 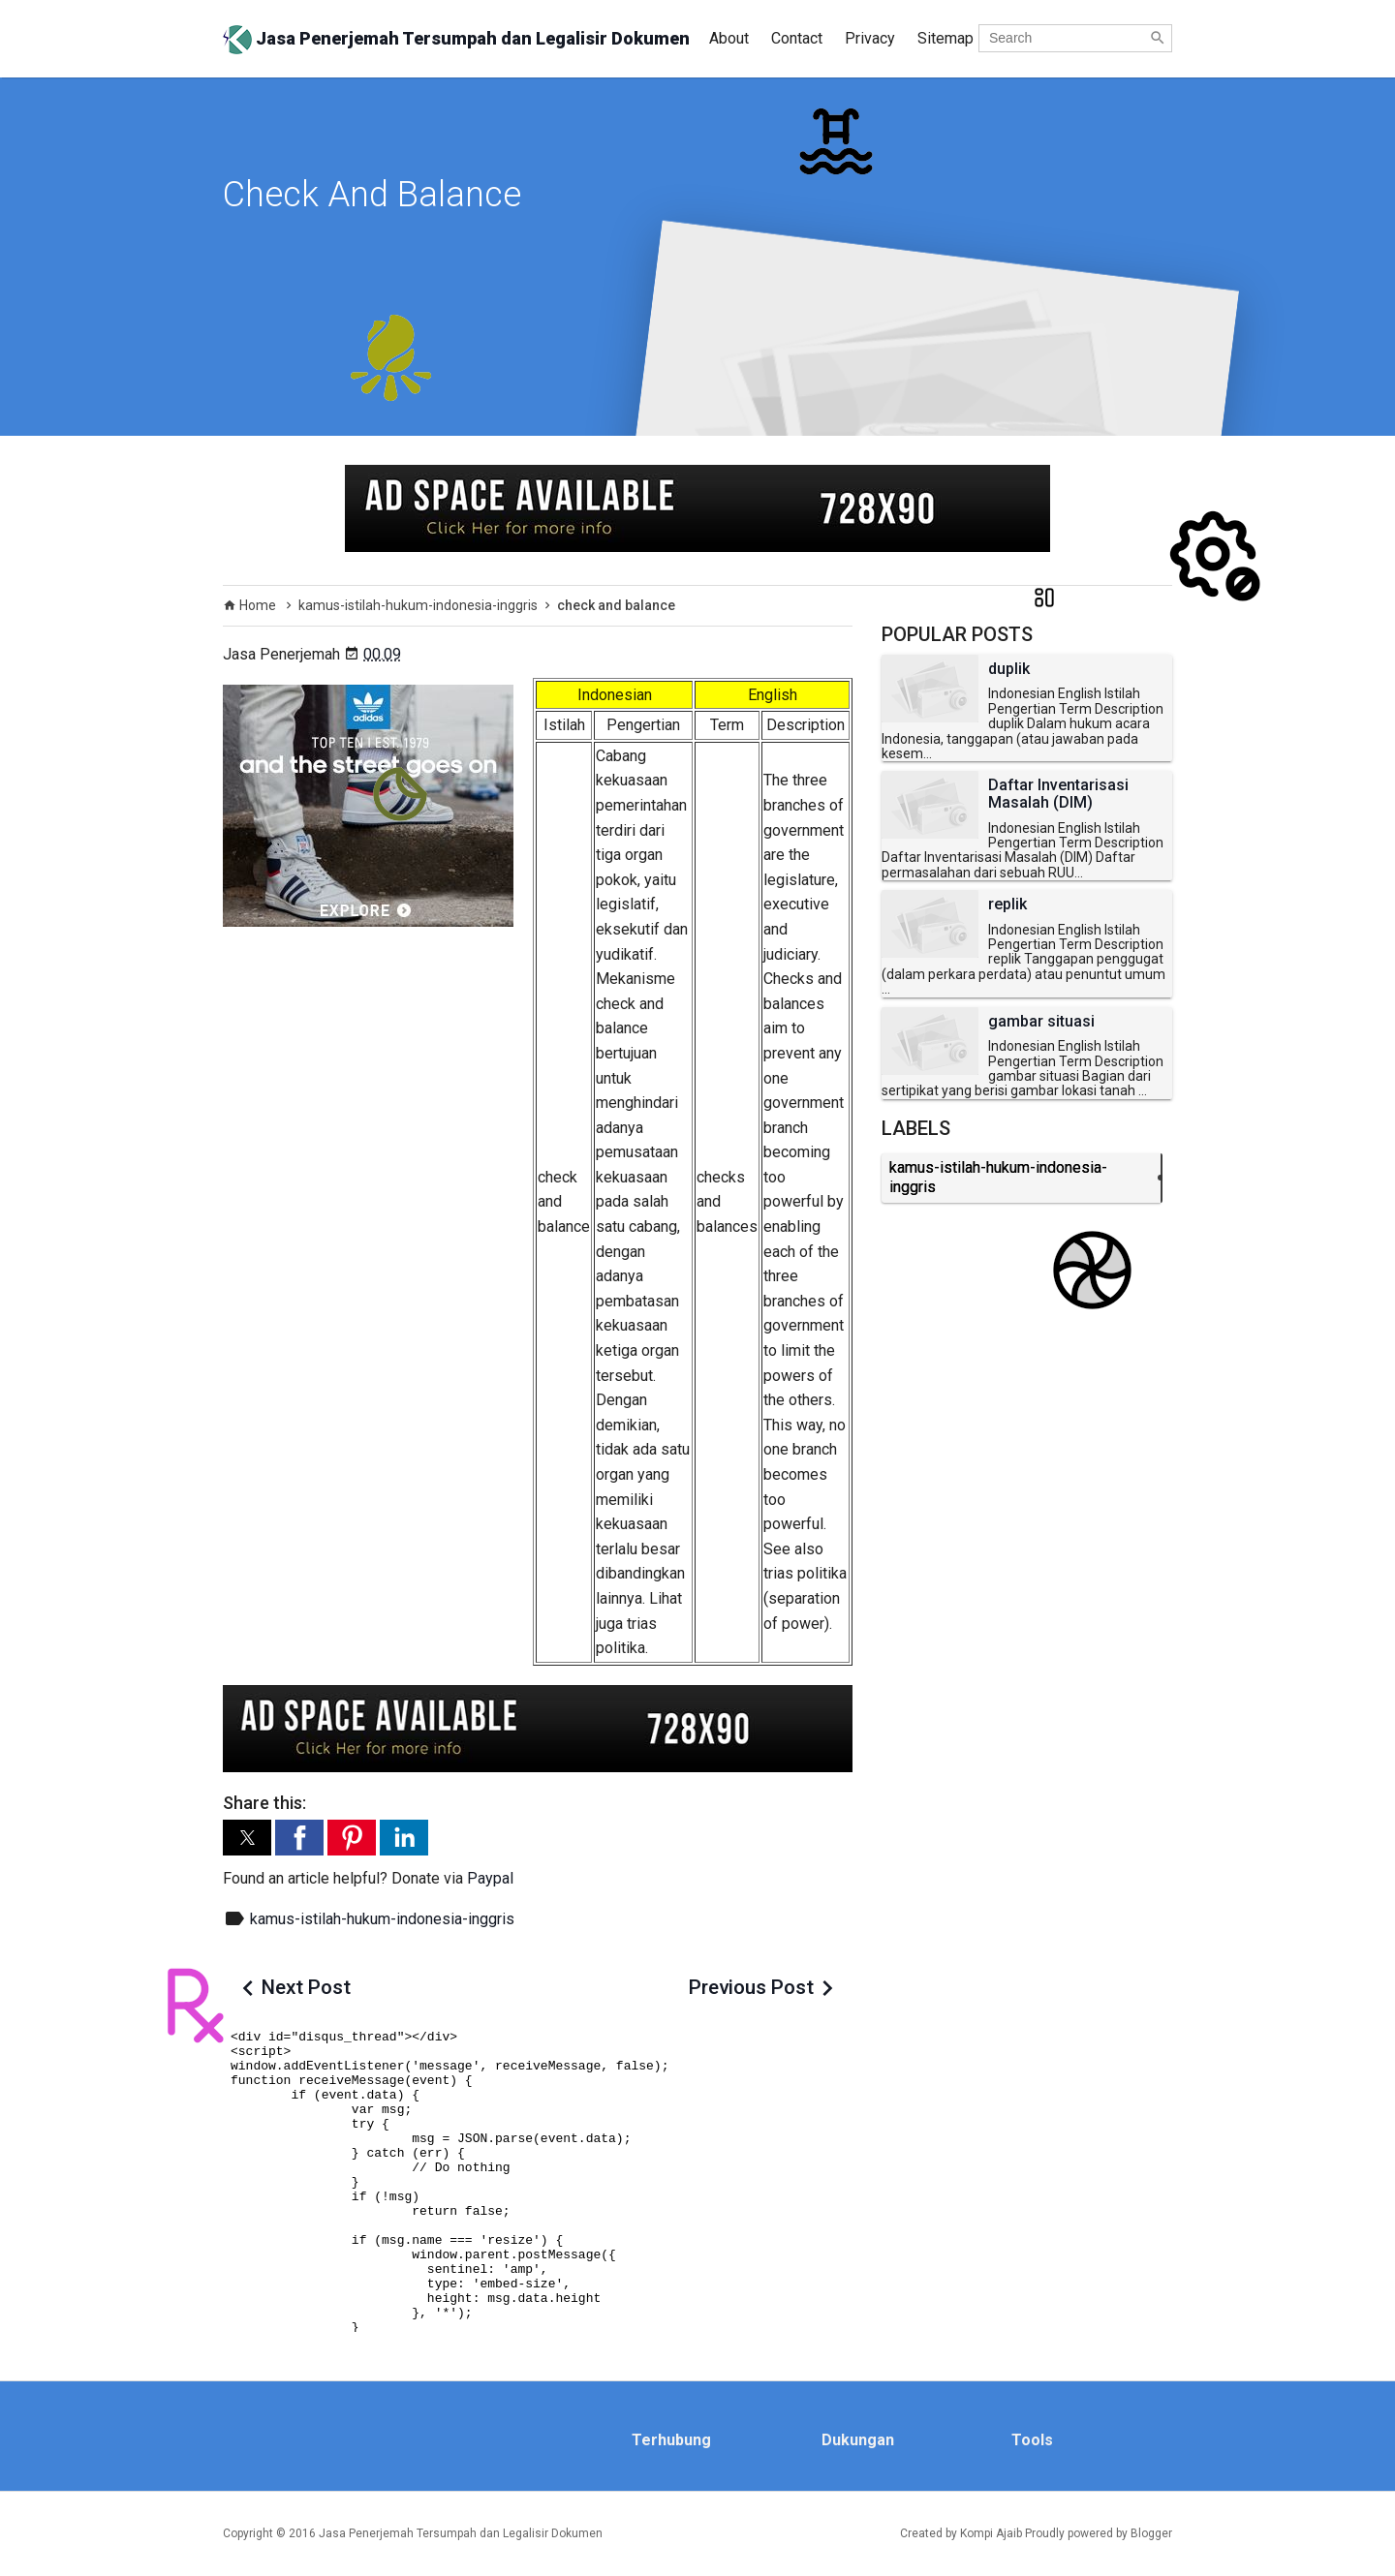 What do you see at coordinates (194, 2006) in the screenshot?
I see `view prescription details` at bounding box center [194, 2006].